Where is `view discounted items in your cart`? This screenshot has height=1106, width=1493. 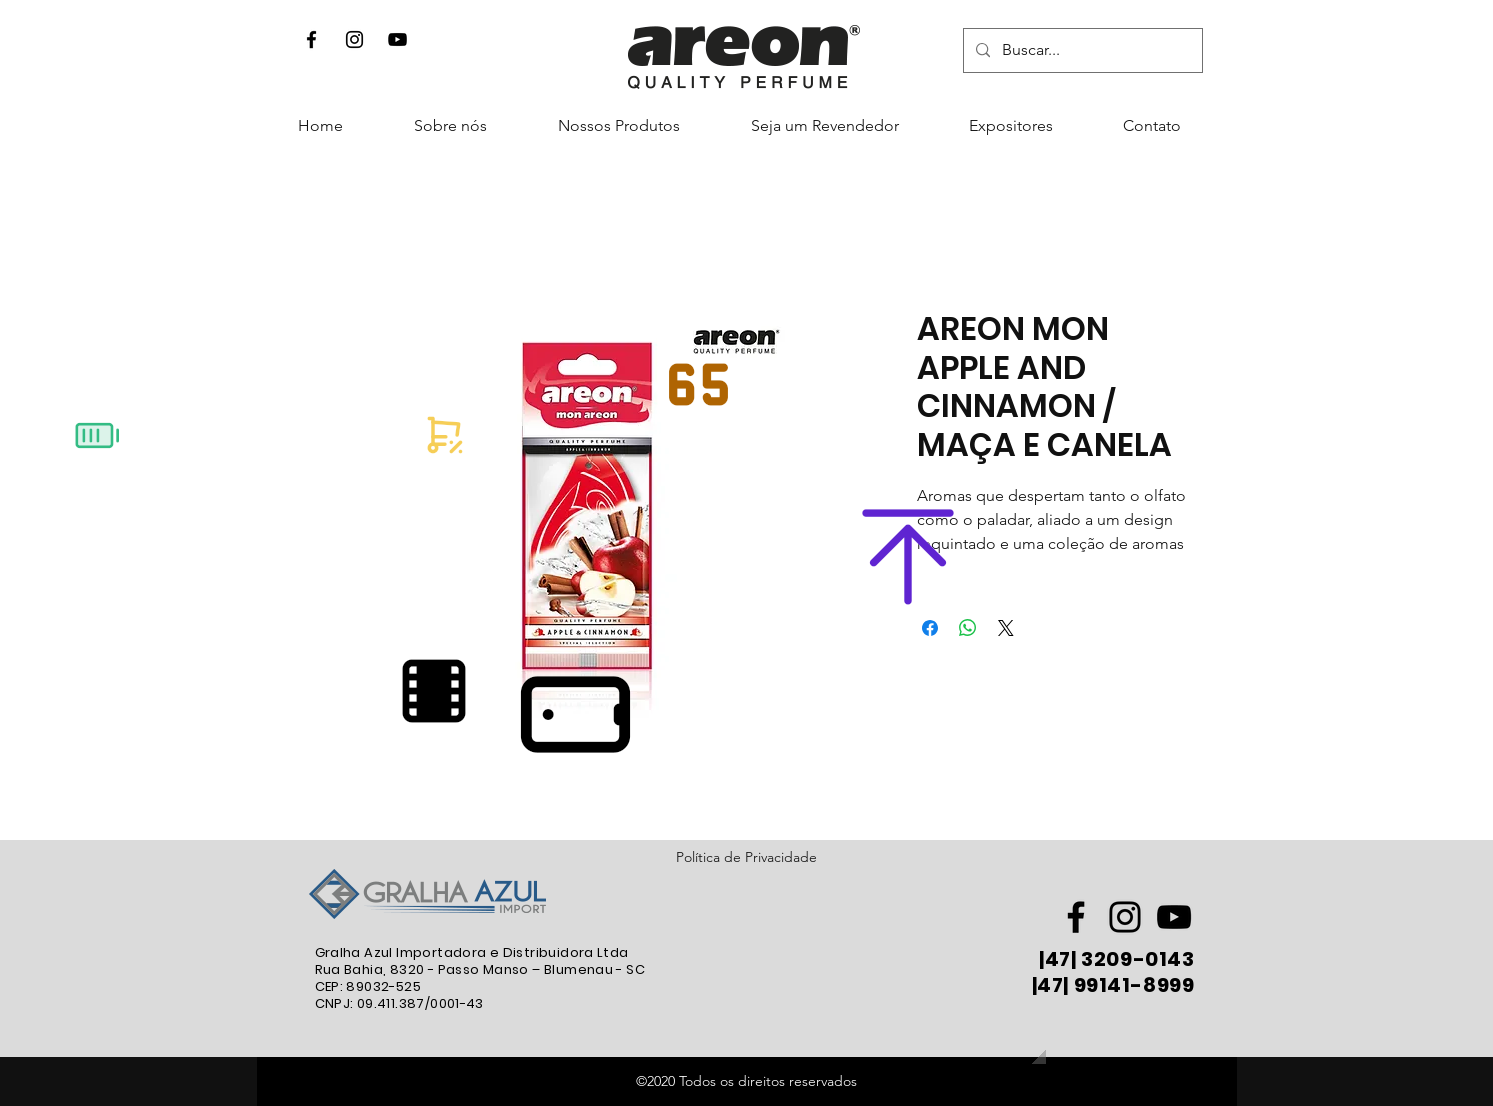
view discounted items in your cart is located at coordinates (444, 435).